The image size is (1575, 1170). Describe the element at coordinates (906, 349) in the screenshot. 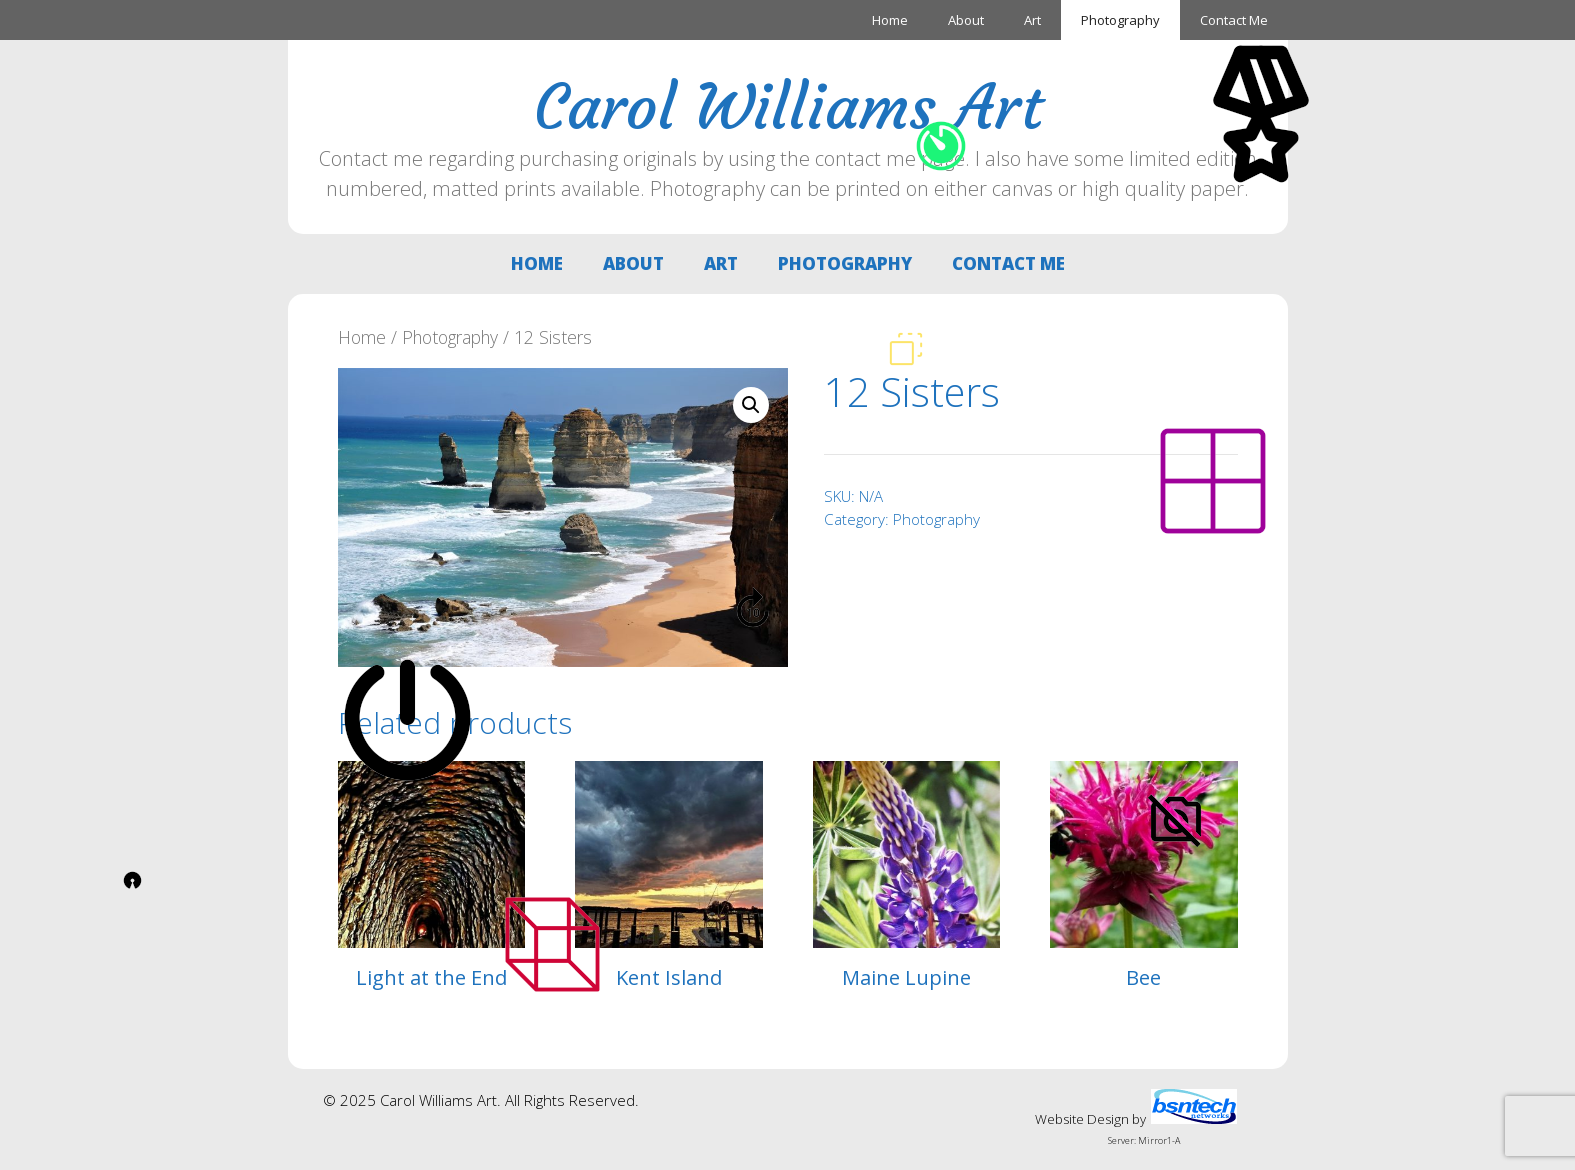

I see `send selected element to background layer` at that location.